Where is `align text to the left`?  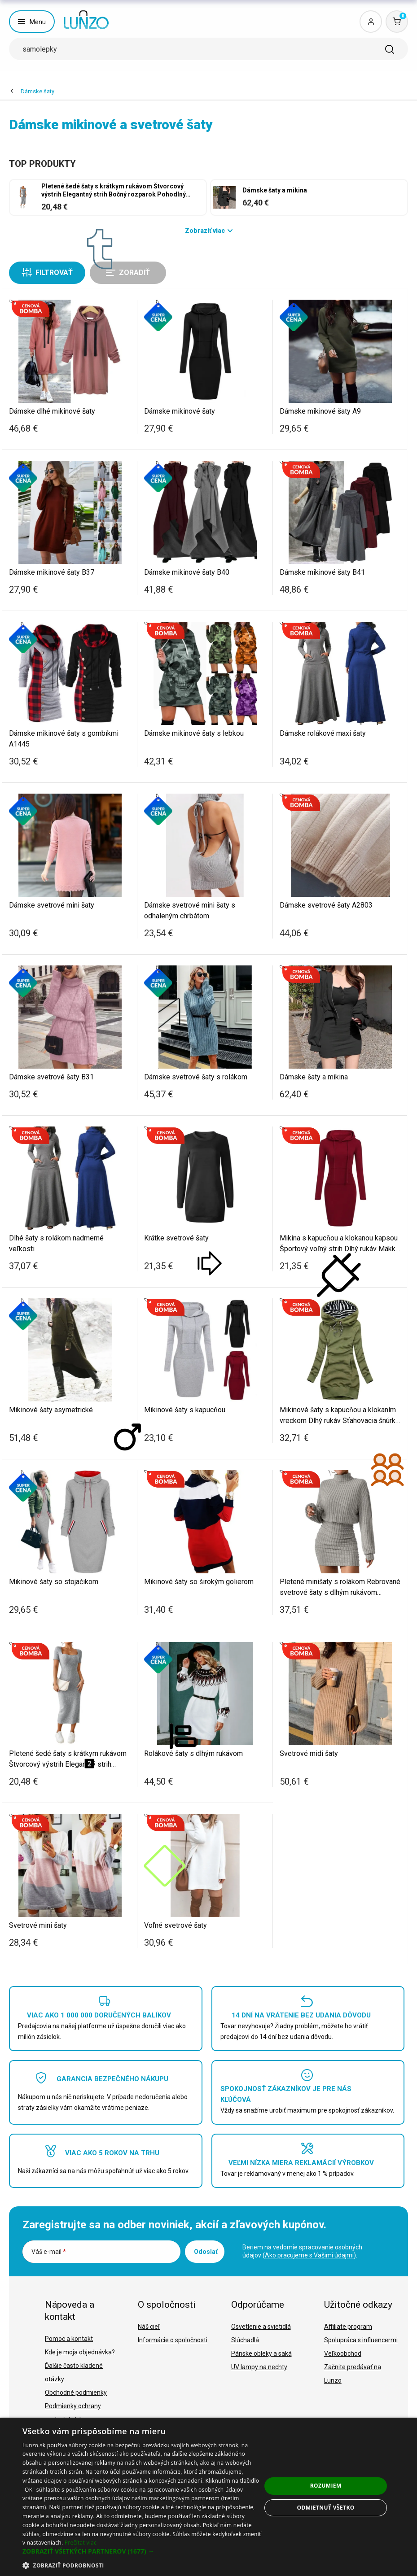
align text to the left is located at coordinates (183, 1736).